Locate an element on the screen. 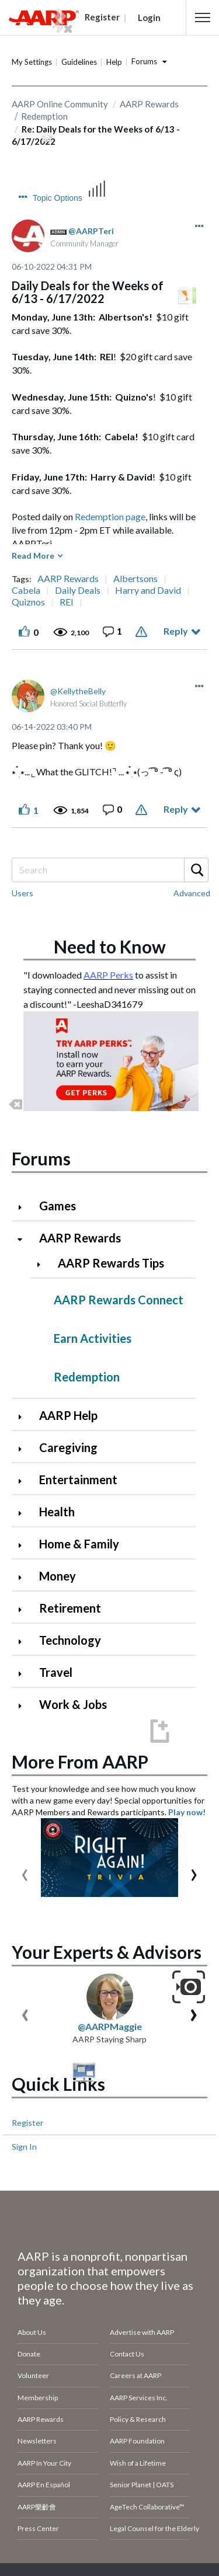 This screenshot has width=219, height=2576. clear or remove a tag is located at coordinates (15, 1104).